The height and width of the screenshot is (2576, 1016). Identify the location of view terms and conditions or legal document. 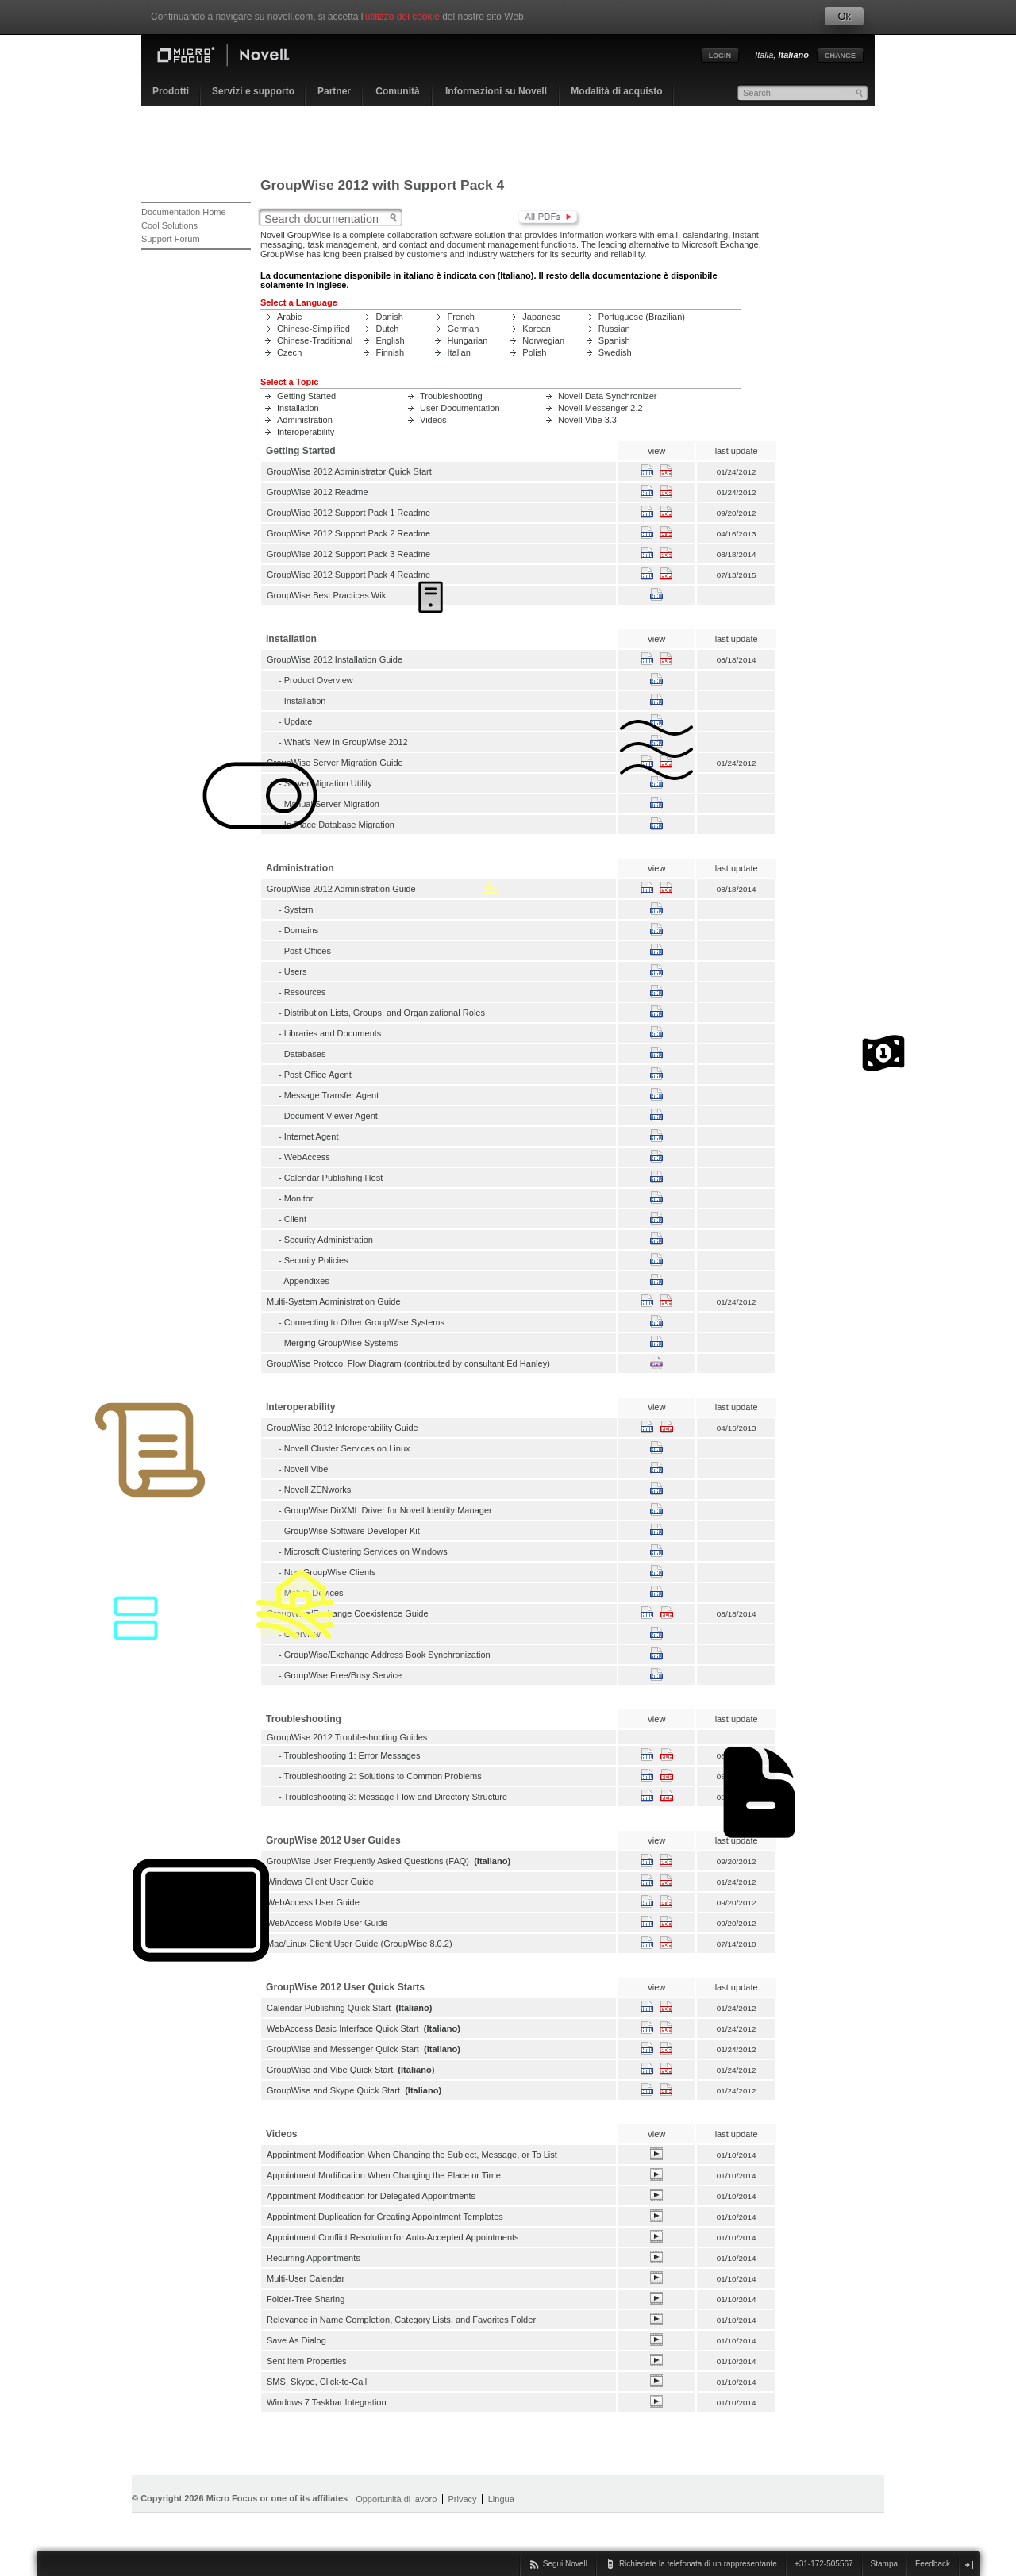
(154, 1450).